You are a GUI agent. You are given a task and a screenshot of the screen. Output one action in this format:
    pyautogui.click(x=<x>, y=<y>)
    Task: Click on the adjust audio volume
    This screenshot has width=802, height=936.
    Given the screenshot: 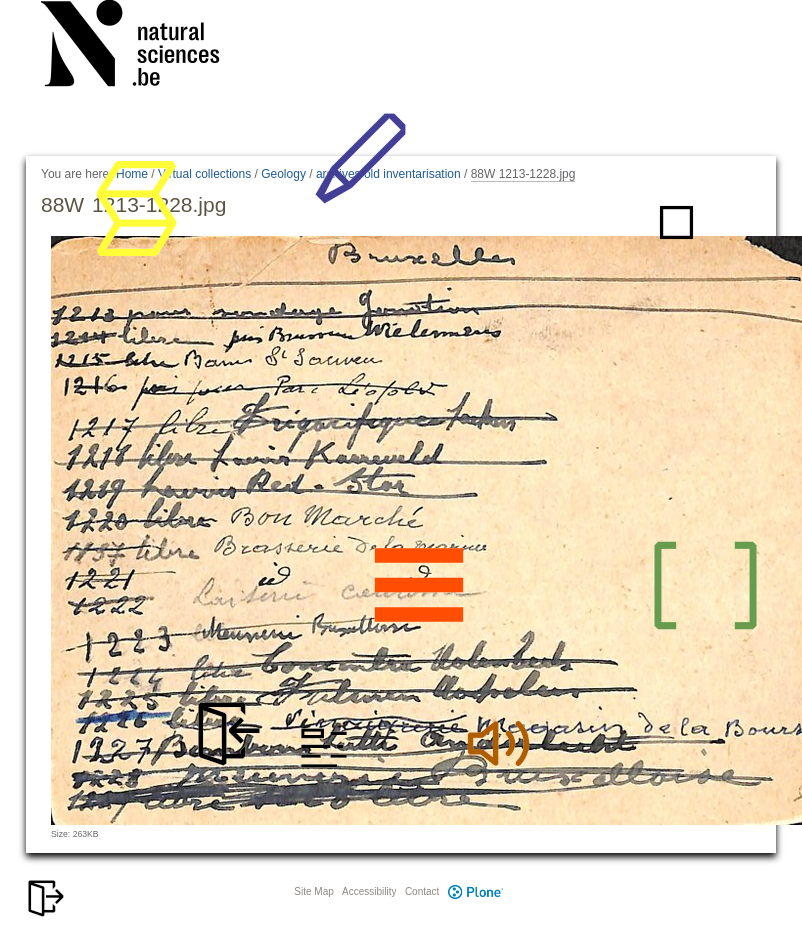 What is the action you would take?
    pyautogui.click(x=498, y=743)
    